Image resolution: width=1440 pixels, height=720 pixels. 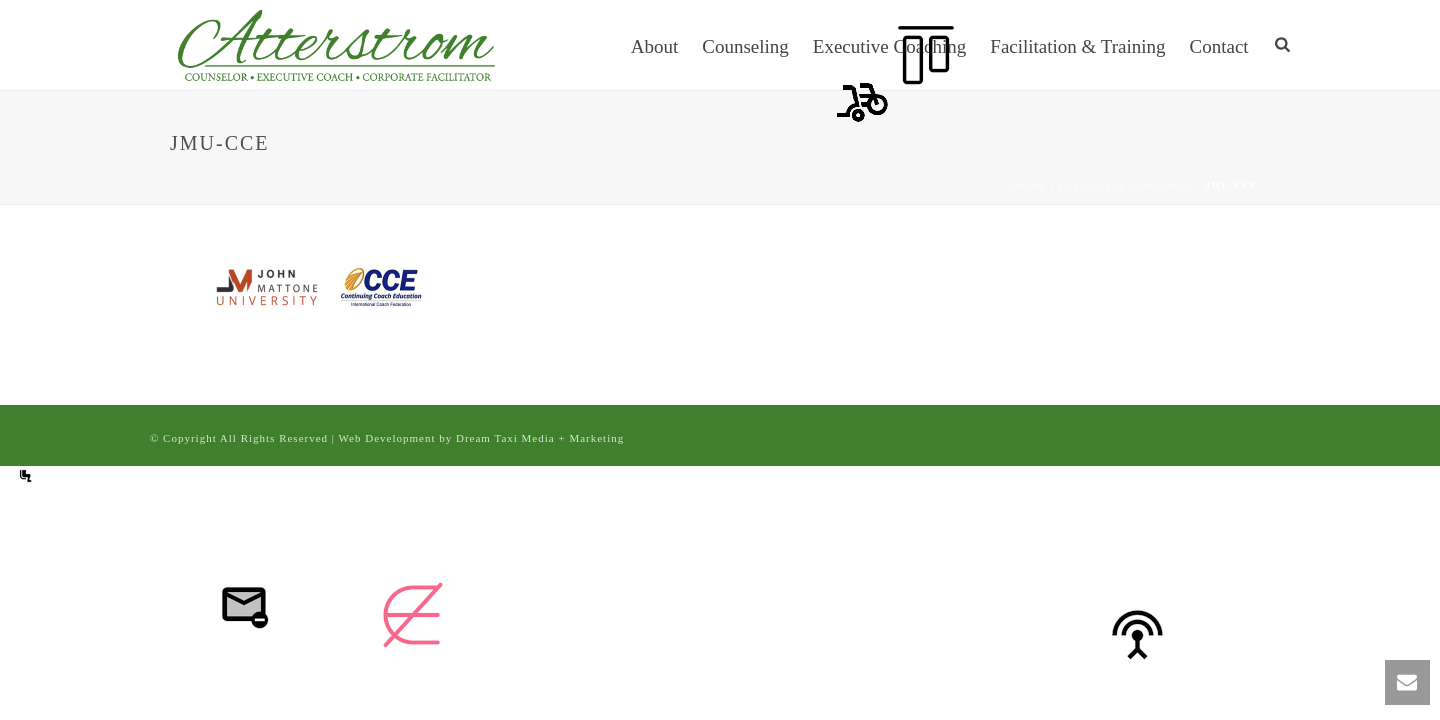 I want to click on indicates reduced legroom seating option, so click(x=26, y=476).